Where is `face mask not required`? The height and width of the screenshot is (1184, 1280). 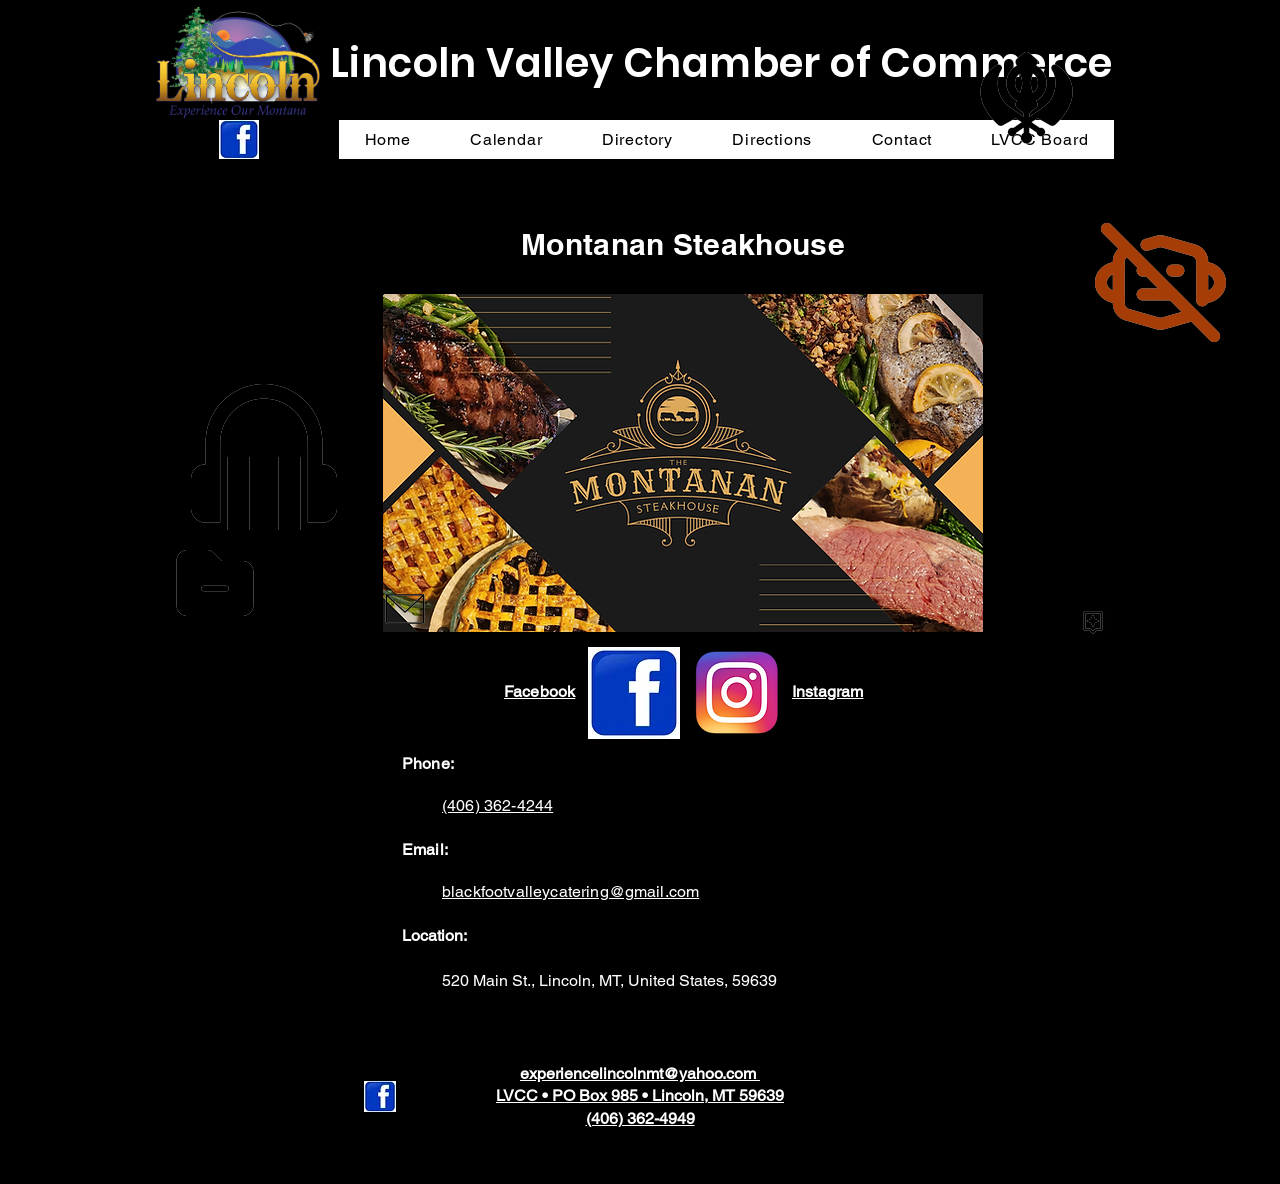 face mask not required is located at coordinates (1160, 282).